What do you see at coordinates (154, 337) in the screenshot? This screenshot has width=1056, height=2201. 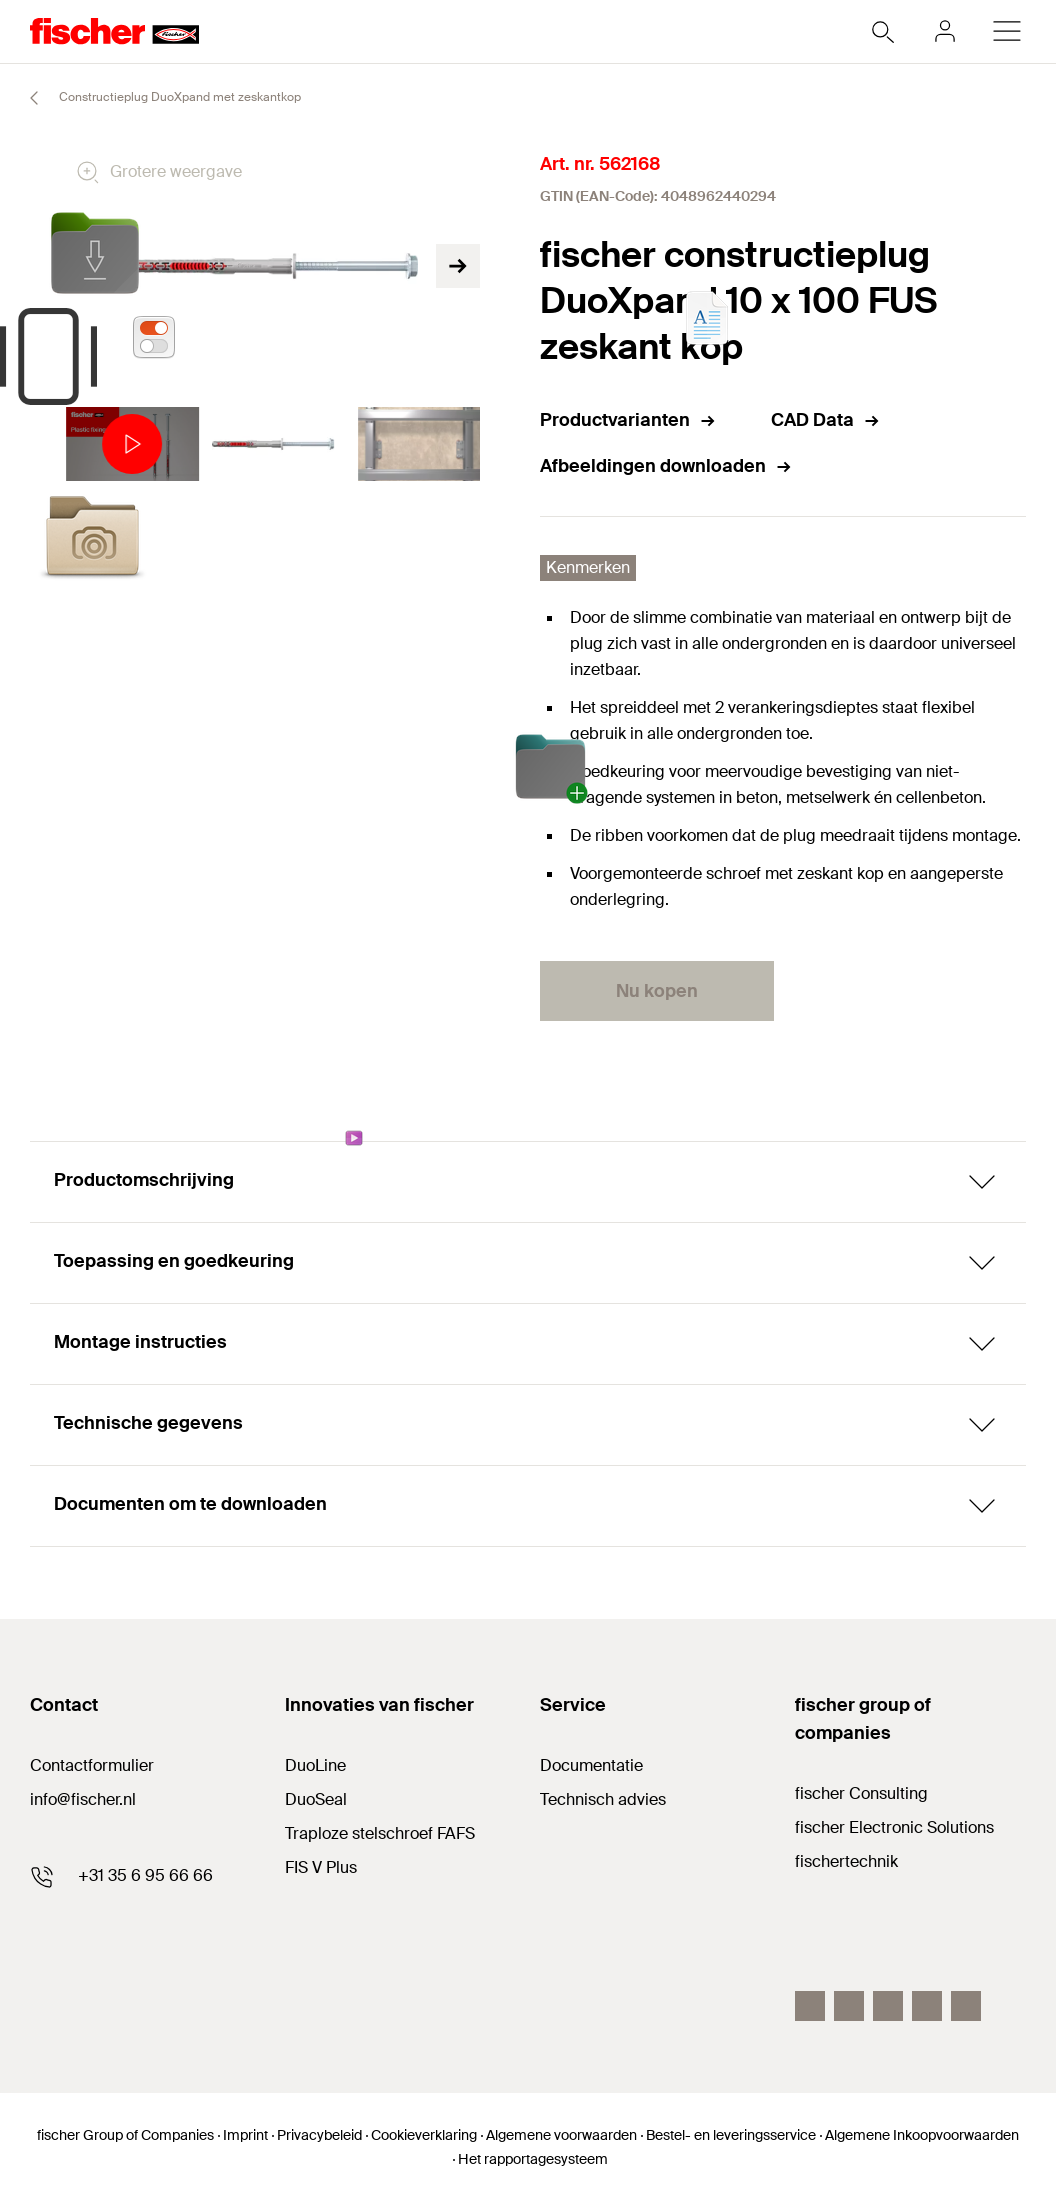 I see `open desktop preferences or settings` at bounding box center [154, 337].